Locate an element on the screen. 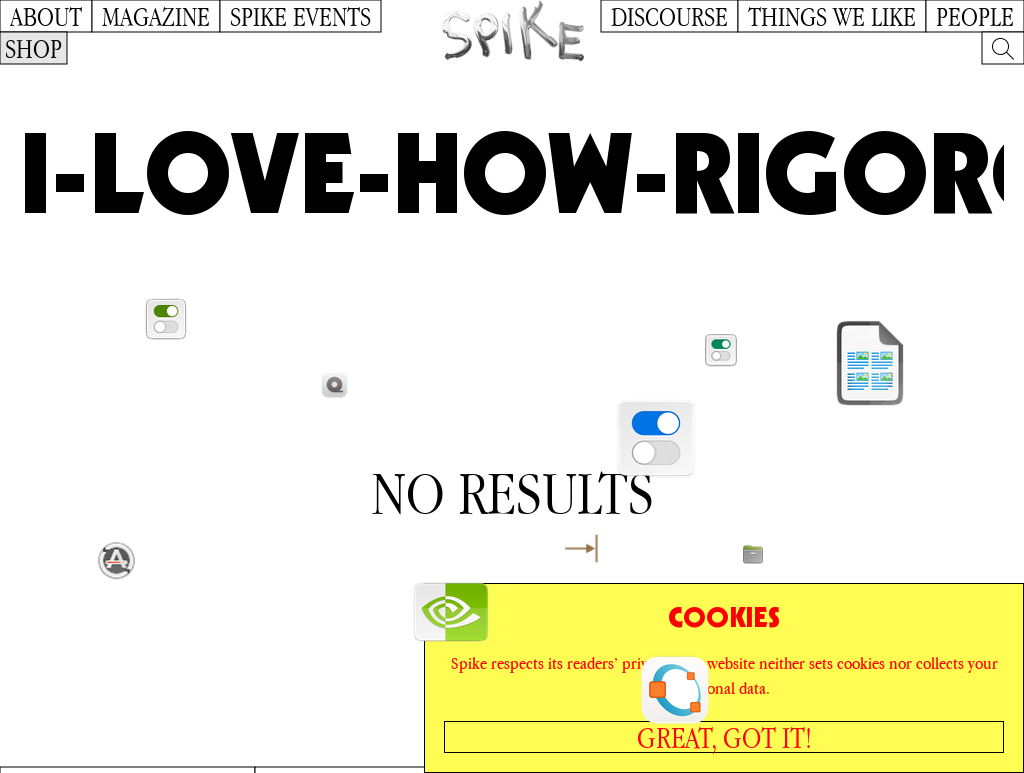 Image resolution: width=1024 pixels, height=773 pixels. libreoffice master document file type is located at coordinates (870, 363).